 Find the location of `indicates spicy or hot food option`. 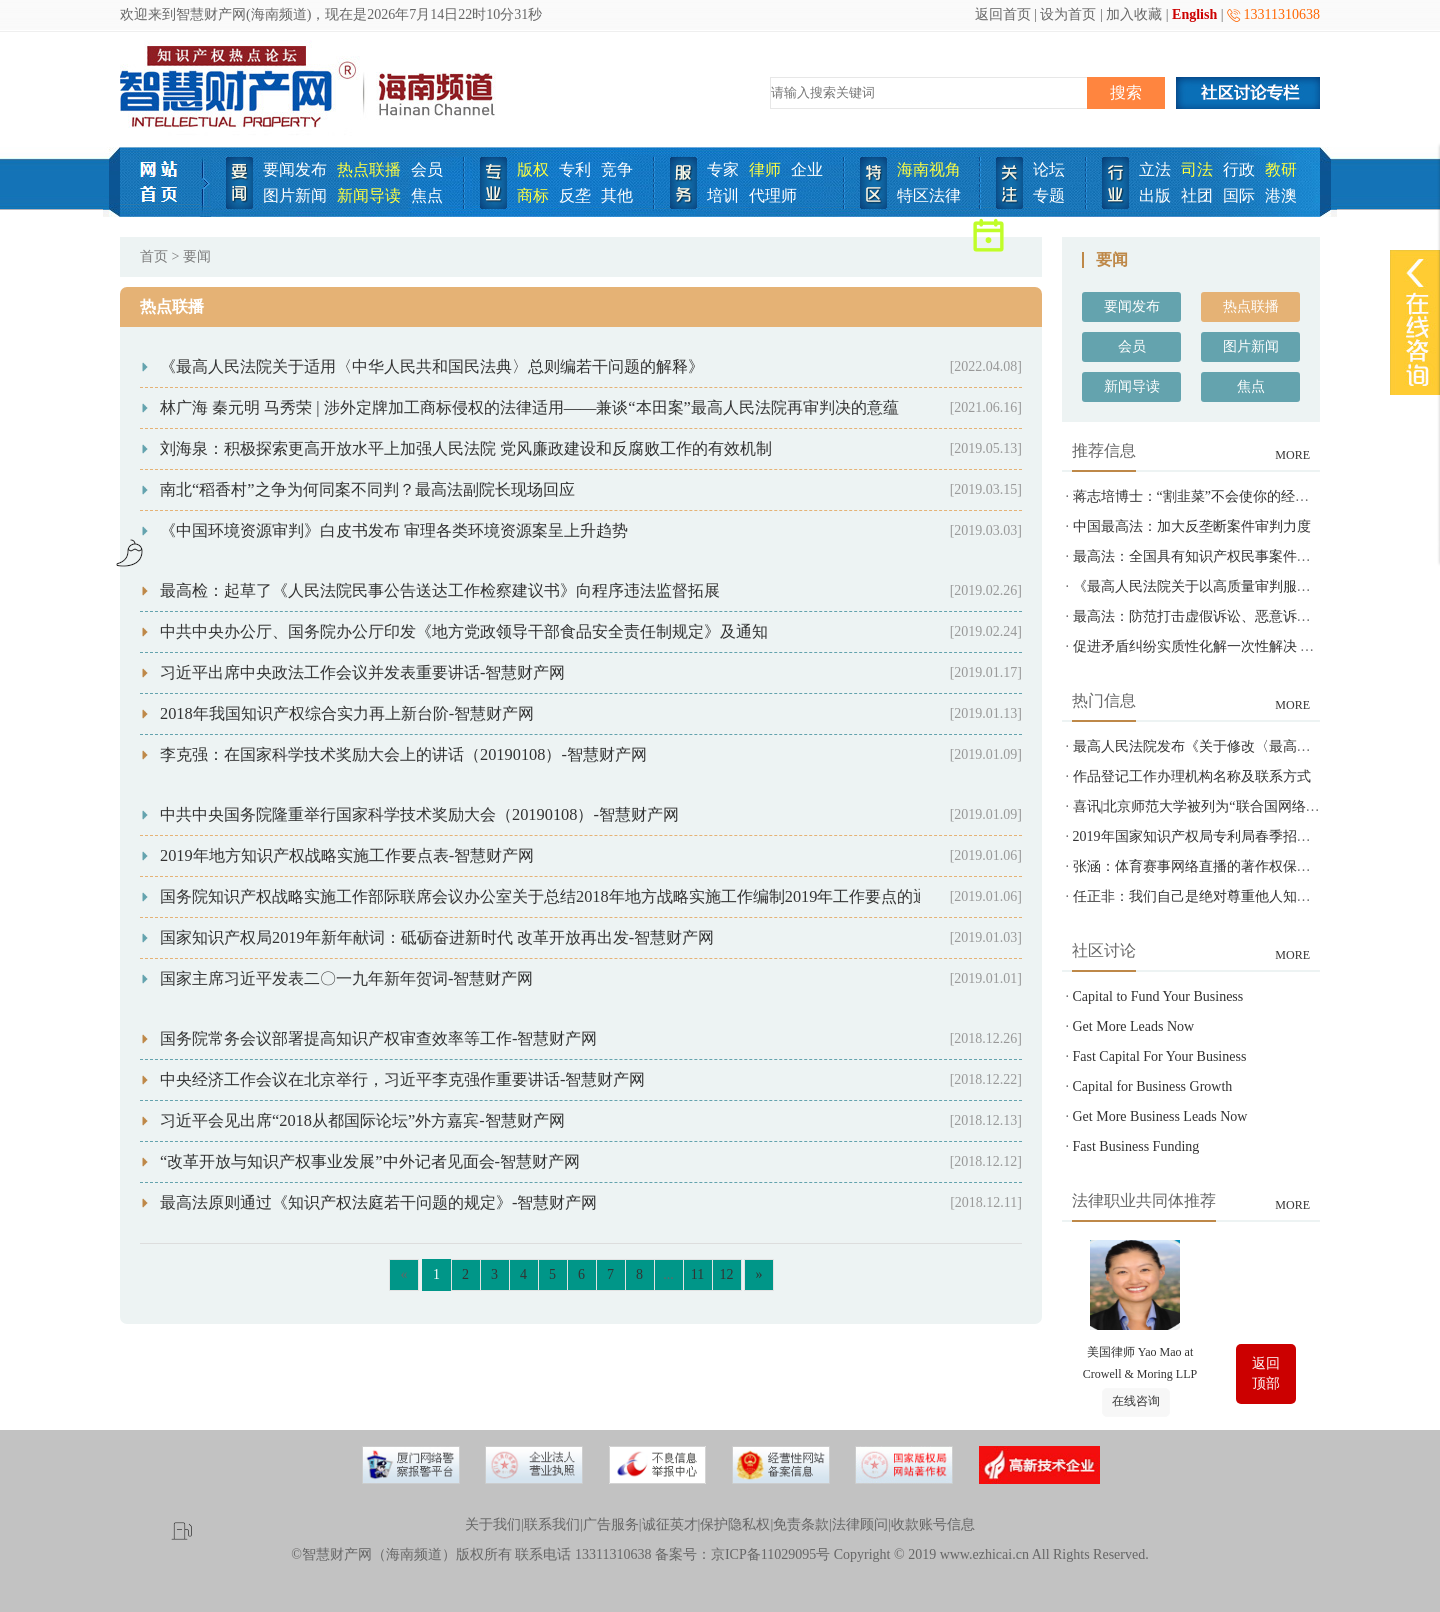

indicates spicy or hot food option is located at coordinates (131, 554).